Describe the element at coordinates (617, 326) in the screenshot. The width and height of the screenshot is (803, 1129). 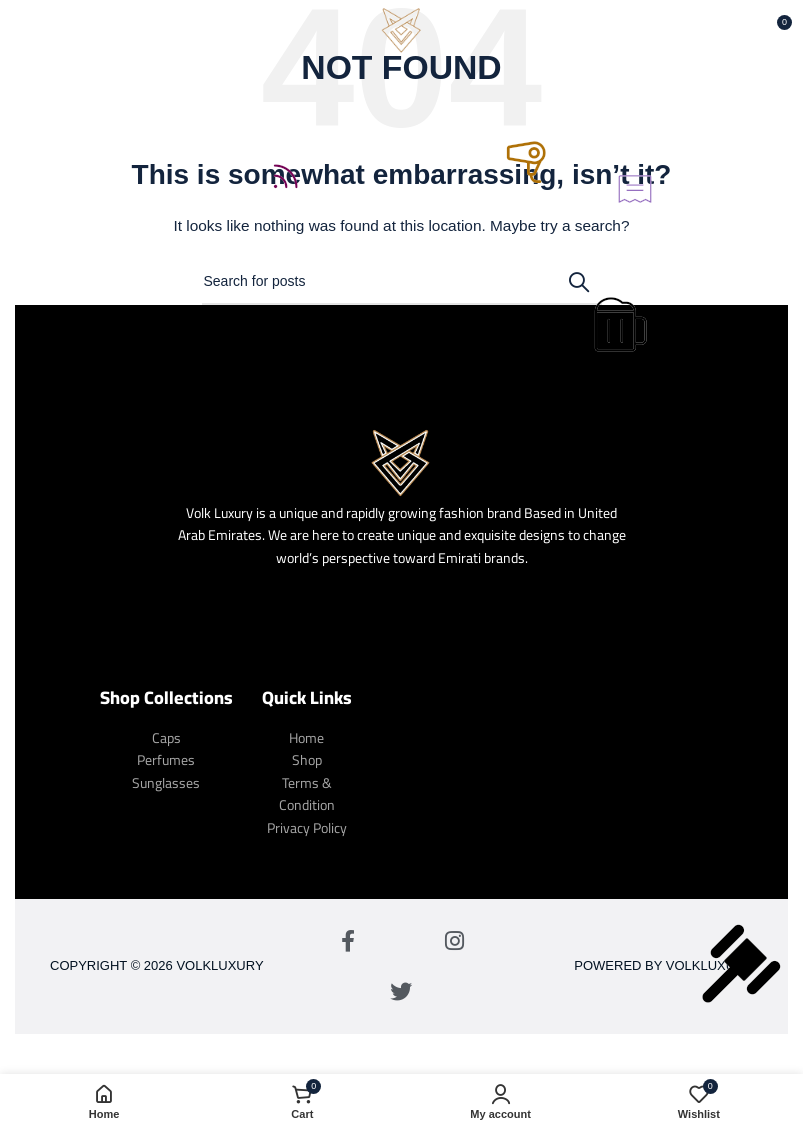
I see `browse nearby bars or pubs` at that location.